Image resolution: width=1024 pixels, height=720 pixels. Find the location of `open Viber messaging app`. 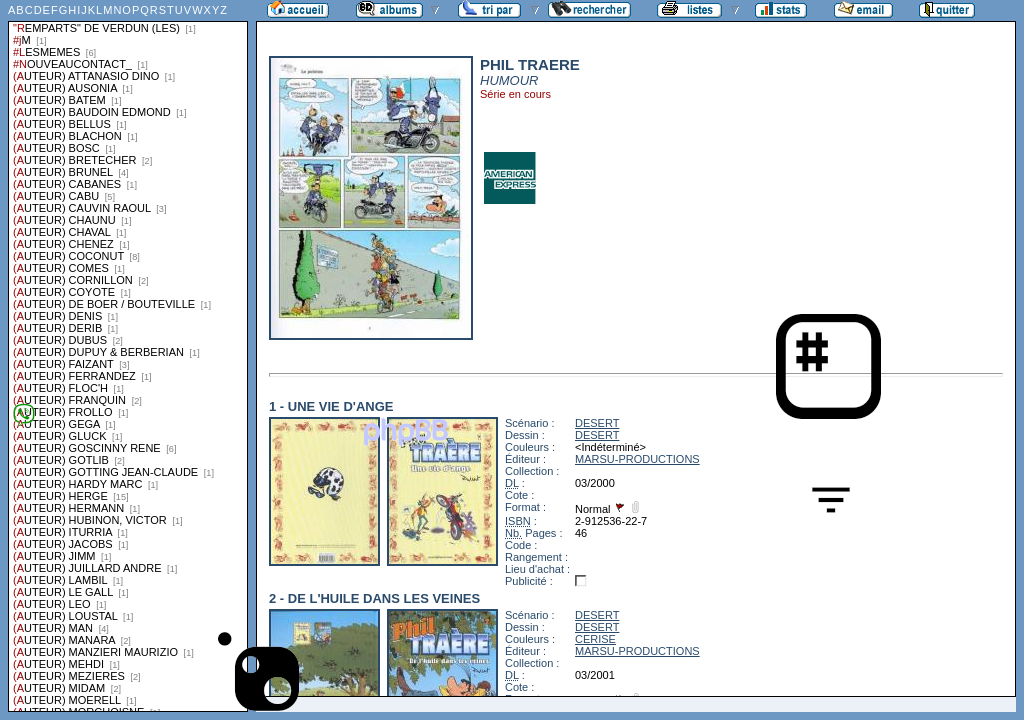

open Viber messaging app is located at coordinates (24, 415).